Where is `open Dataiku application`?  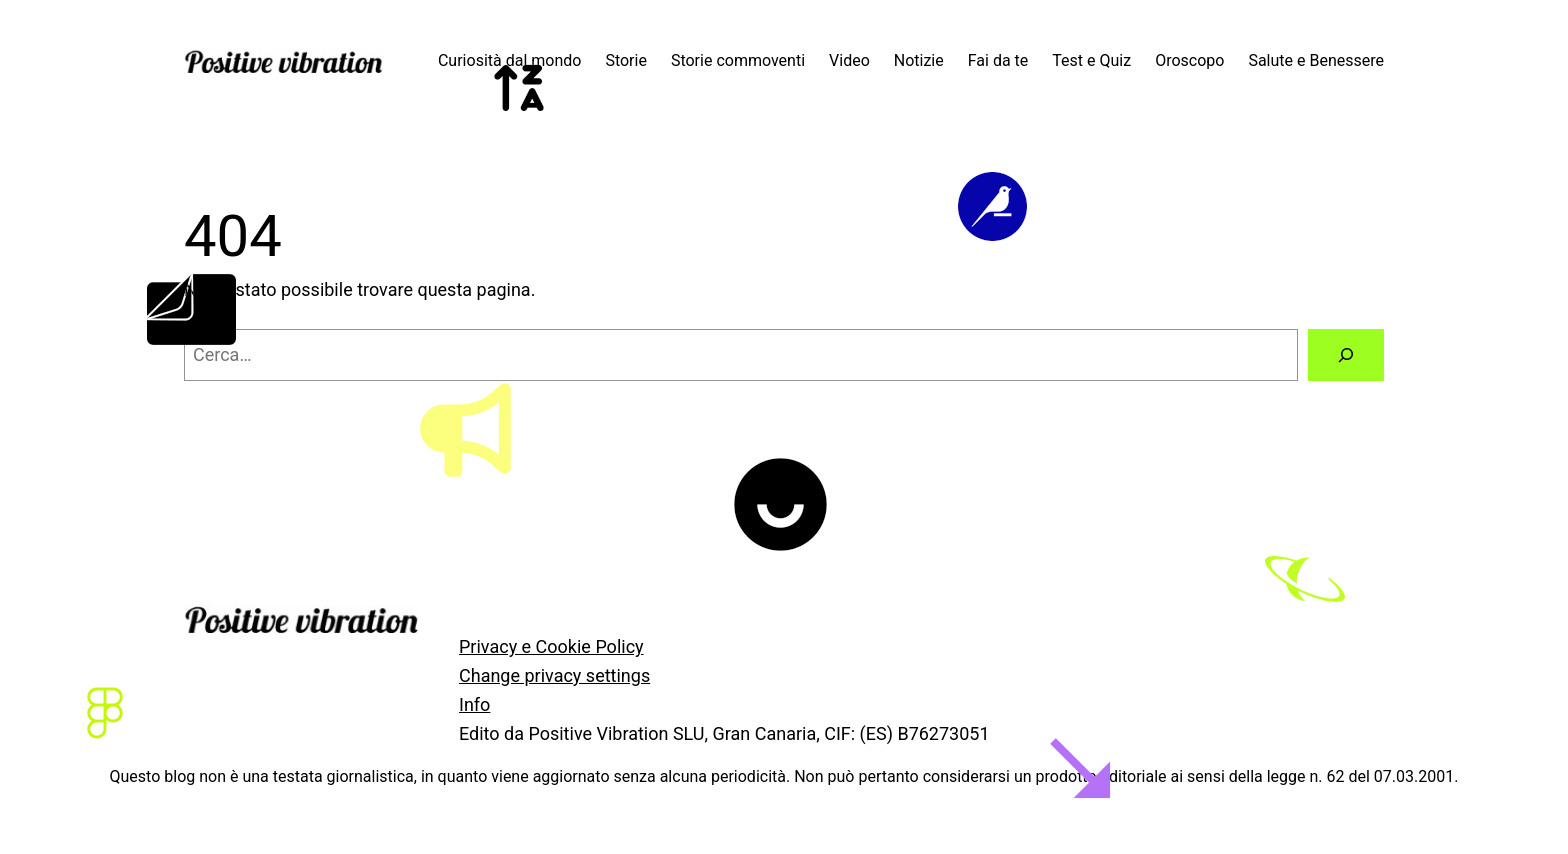
open Dataiku application is located at coordinates (992, 206).